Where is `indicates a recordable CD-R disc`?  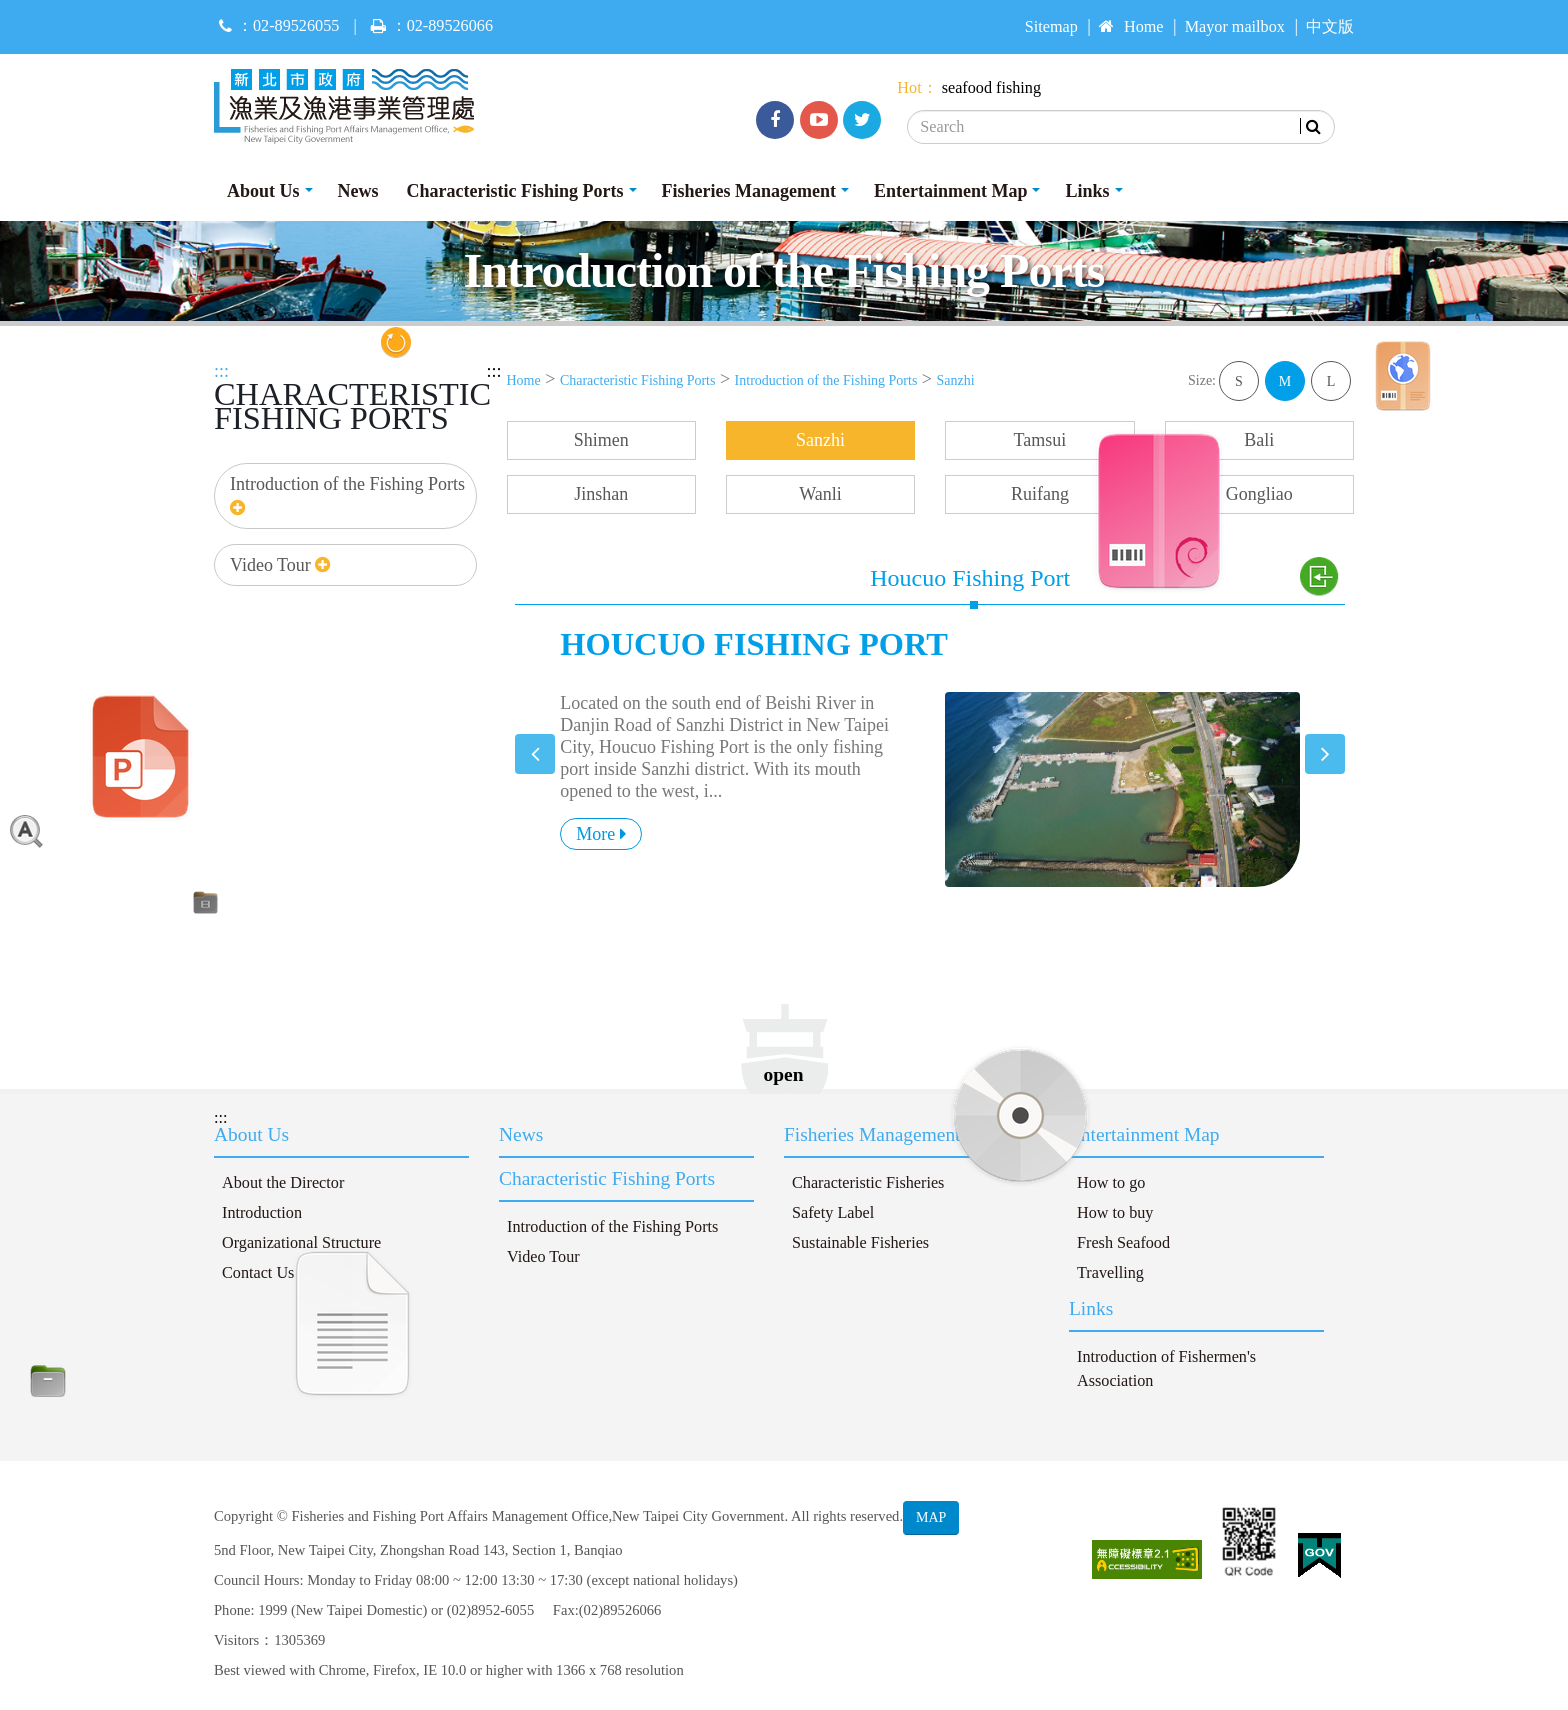
indicates a recordable CD-R disc is located at coordinates (1020, 1115).